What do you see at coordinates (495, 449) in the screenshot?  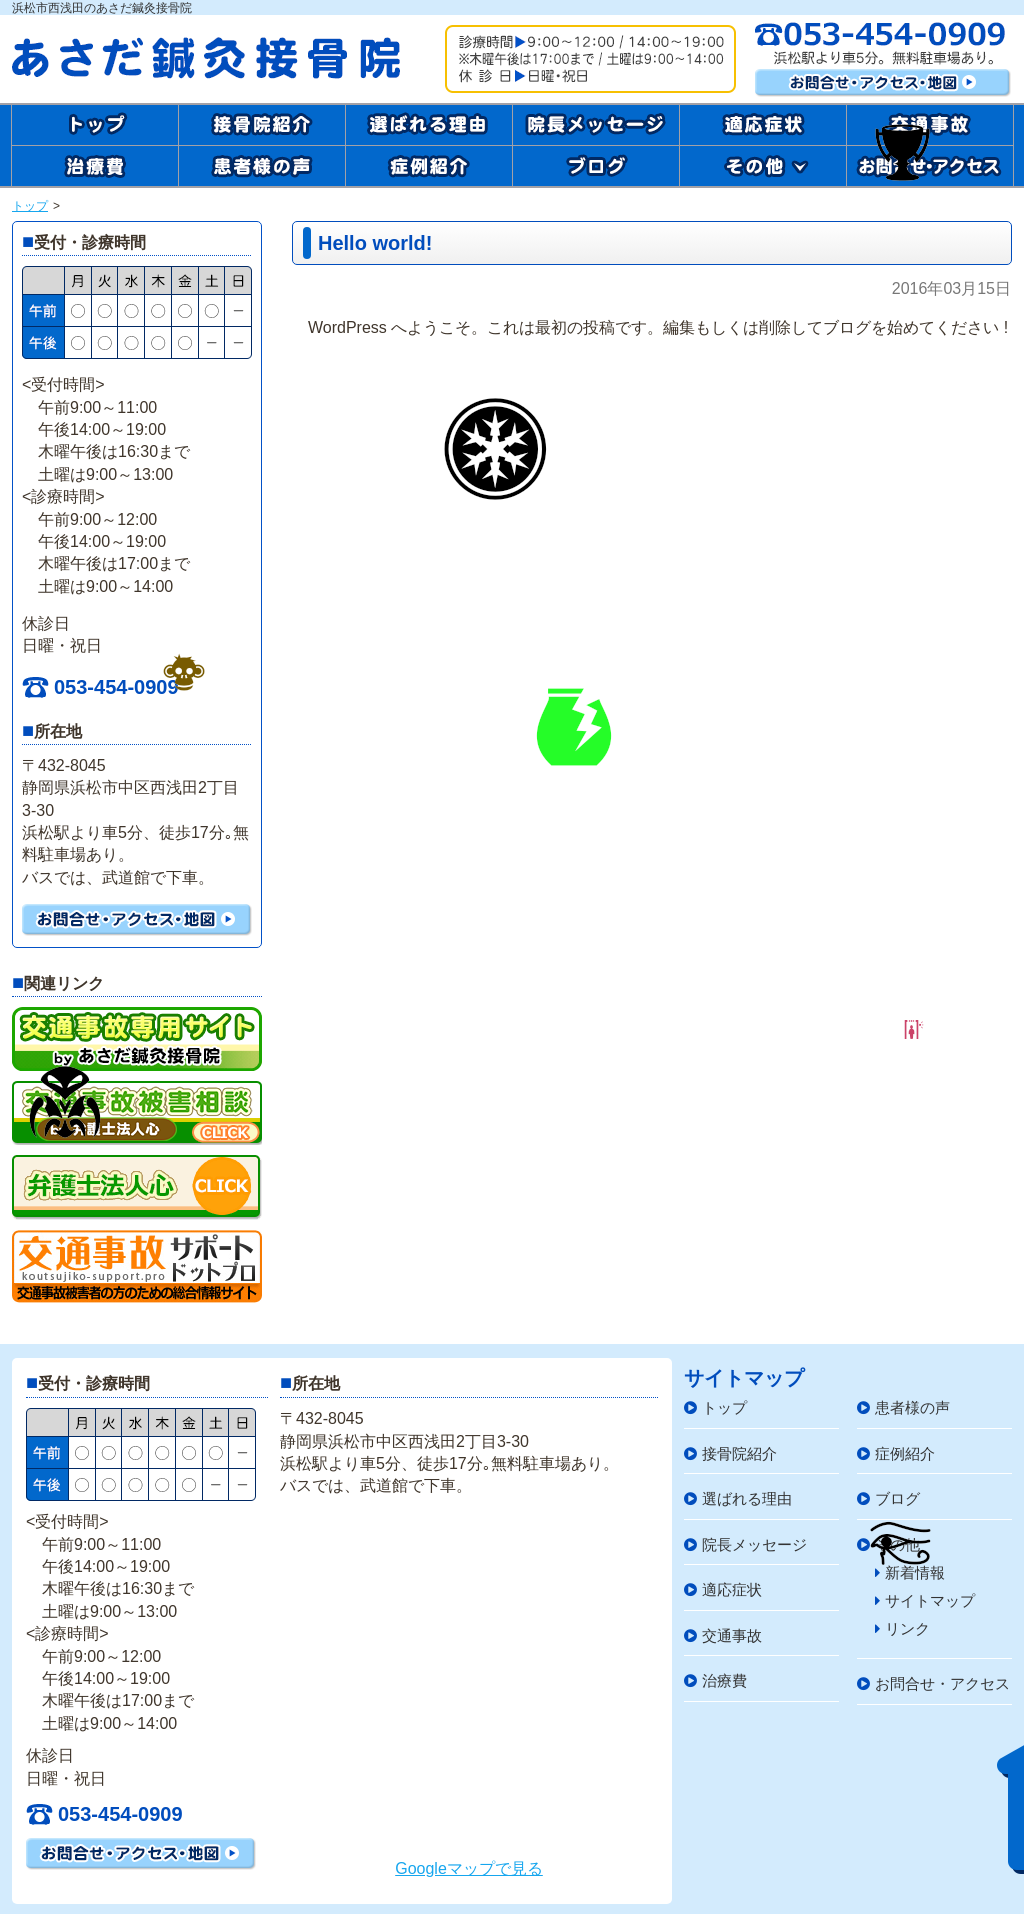 I see `activate ice or frost ability` at bounding box center [495, 449].